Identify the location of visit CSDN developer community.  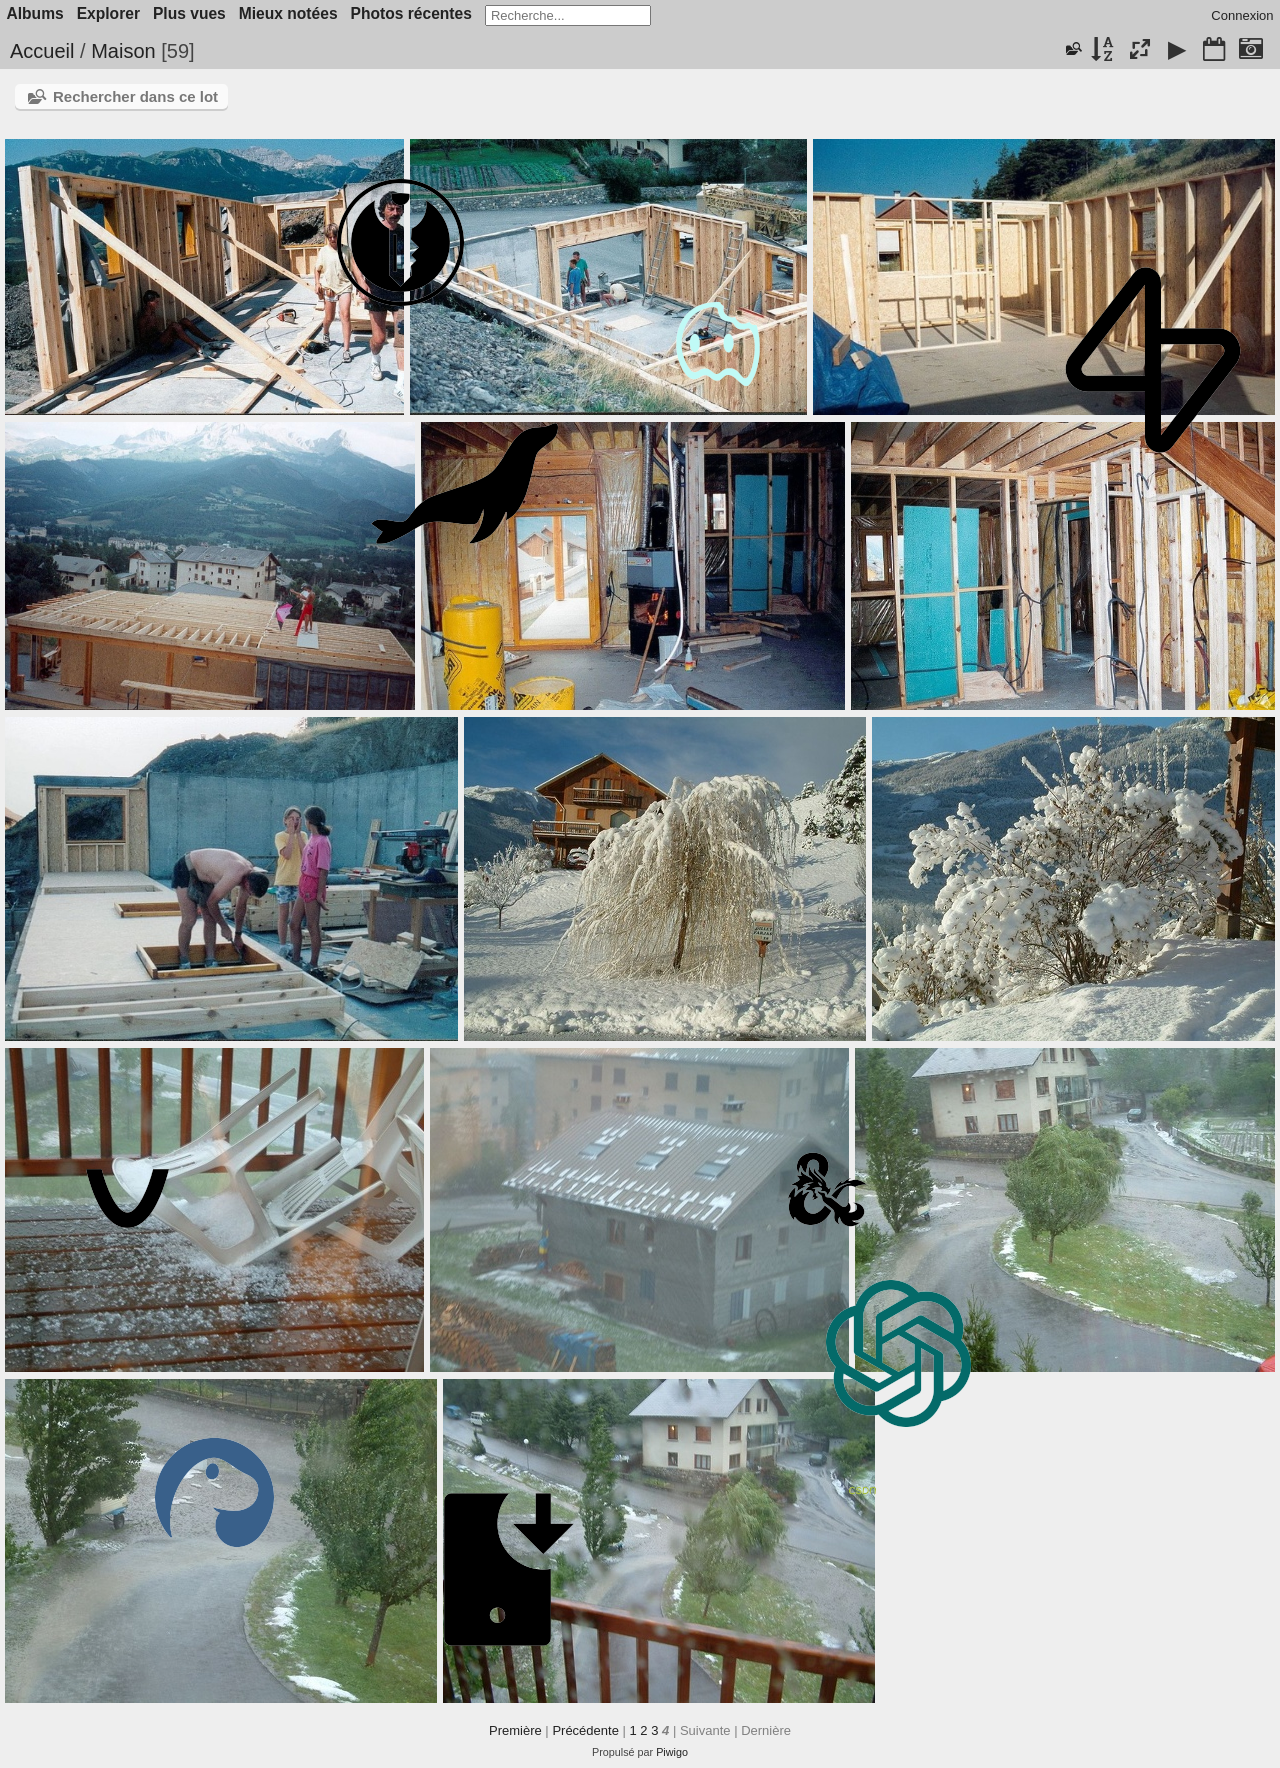
(862, 1490).